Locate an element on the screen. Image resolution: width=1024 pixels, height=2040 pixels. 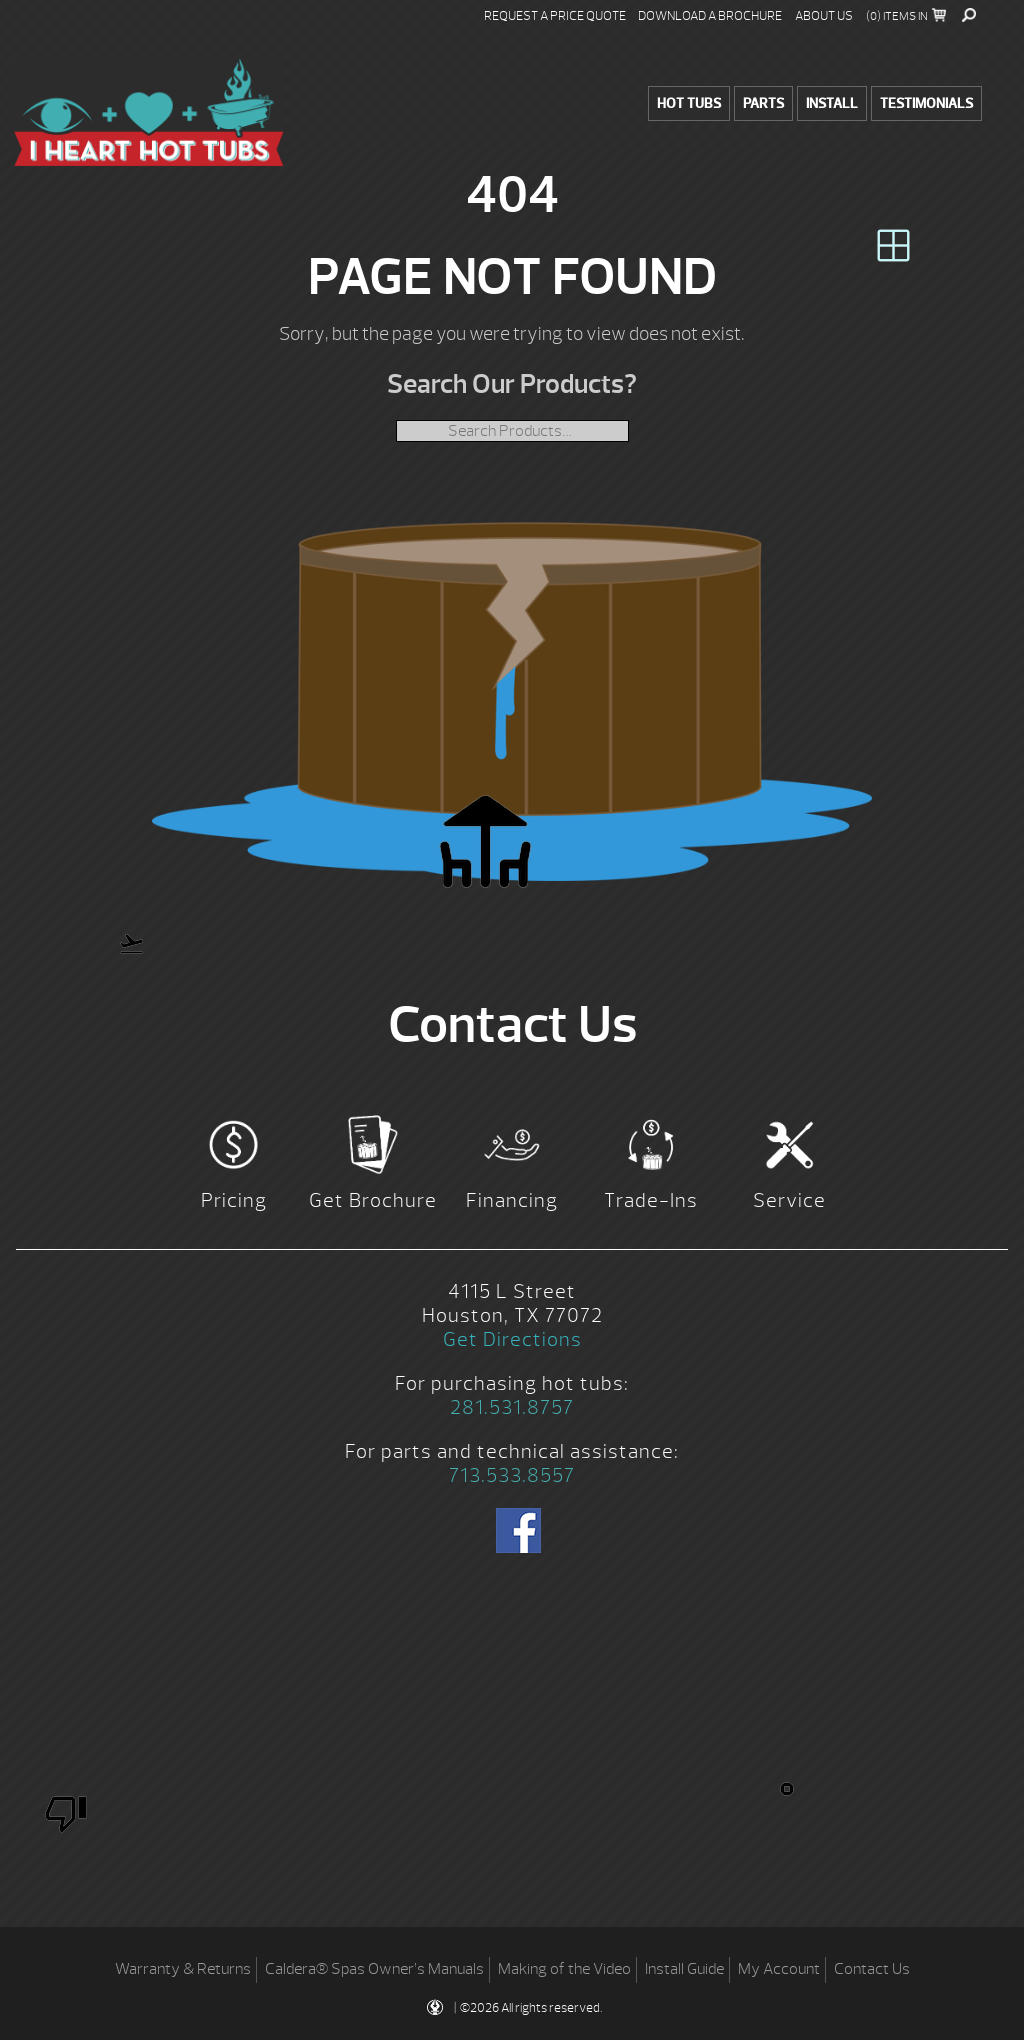
stop media playback is located at coordinates (787, 1789).